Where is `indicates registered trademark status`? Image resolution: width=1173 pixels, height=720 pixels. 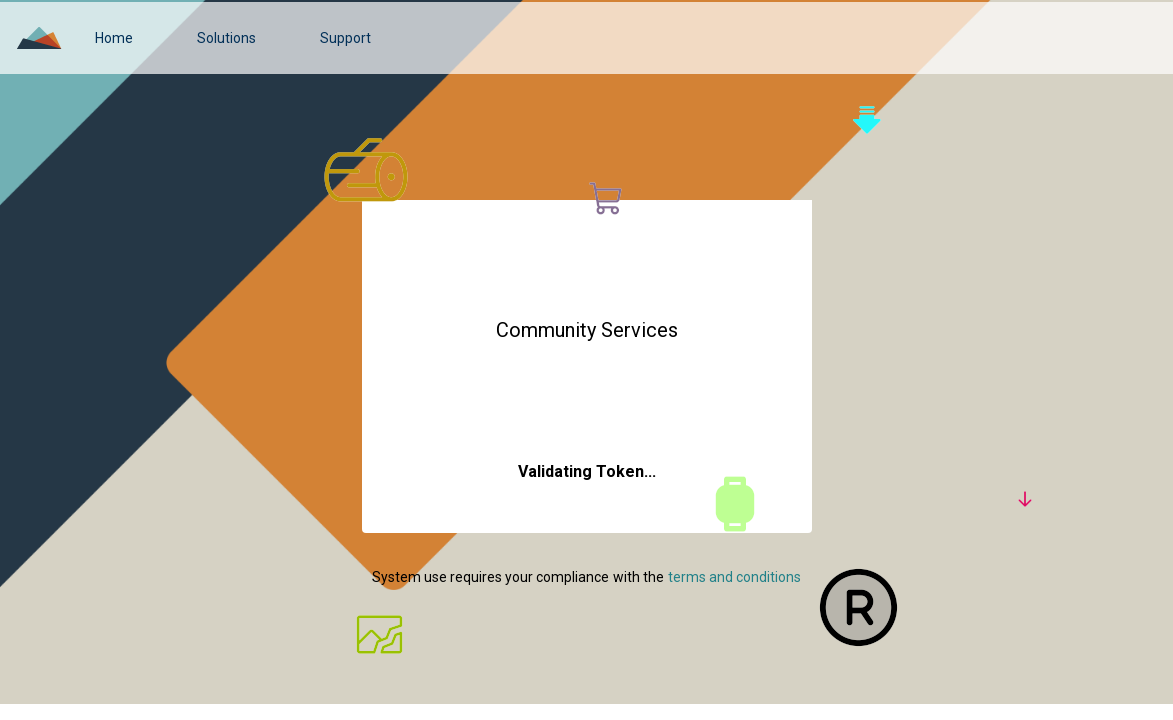
indicates registered trademark status is located at coordinates (858, 607).